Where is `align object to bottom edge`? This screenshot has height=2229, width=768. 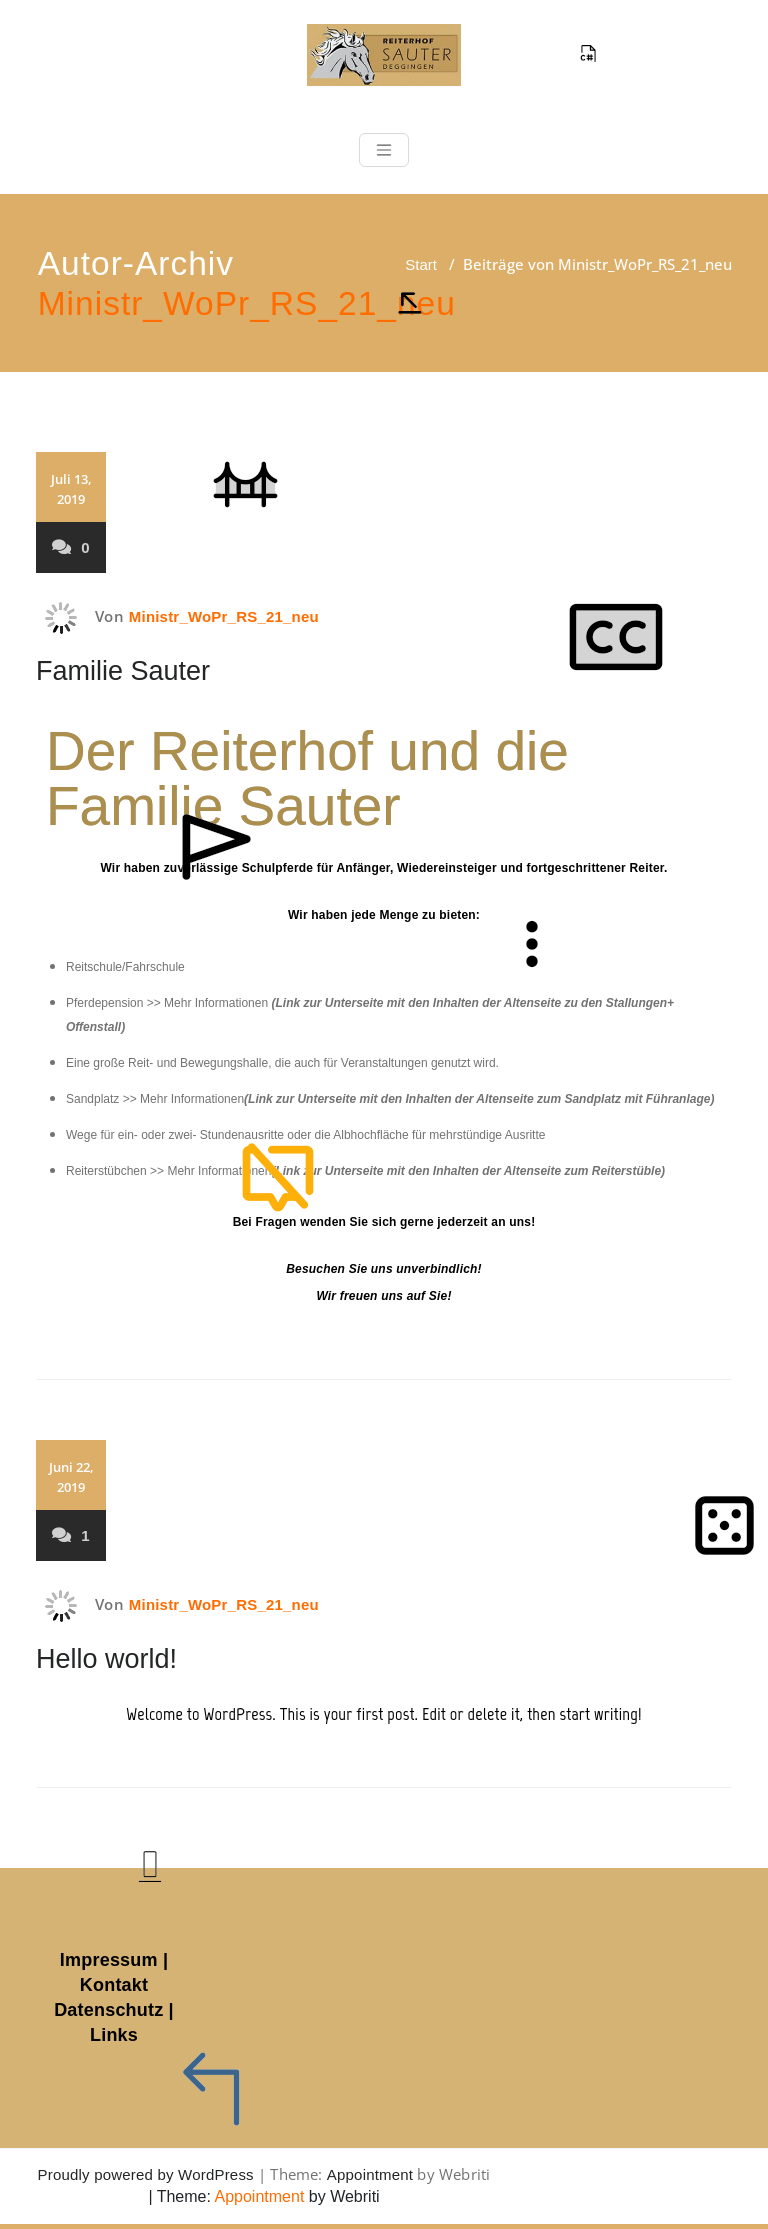
align object to bottom edge is located at coordinates (150, 1866).